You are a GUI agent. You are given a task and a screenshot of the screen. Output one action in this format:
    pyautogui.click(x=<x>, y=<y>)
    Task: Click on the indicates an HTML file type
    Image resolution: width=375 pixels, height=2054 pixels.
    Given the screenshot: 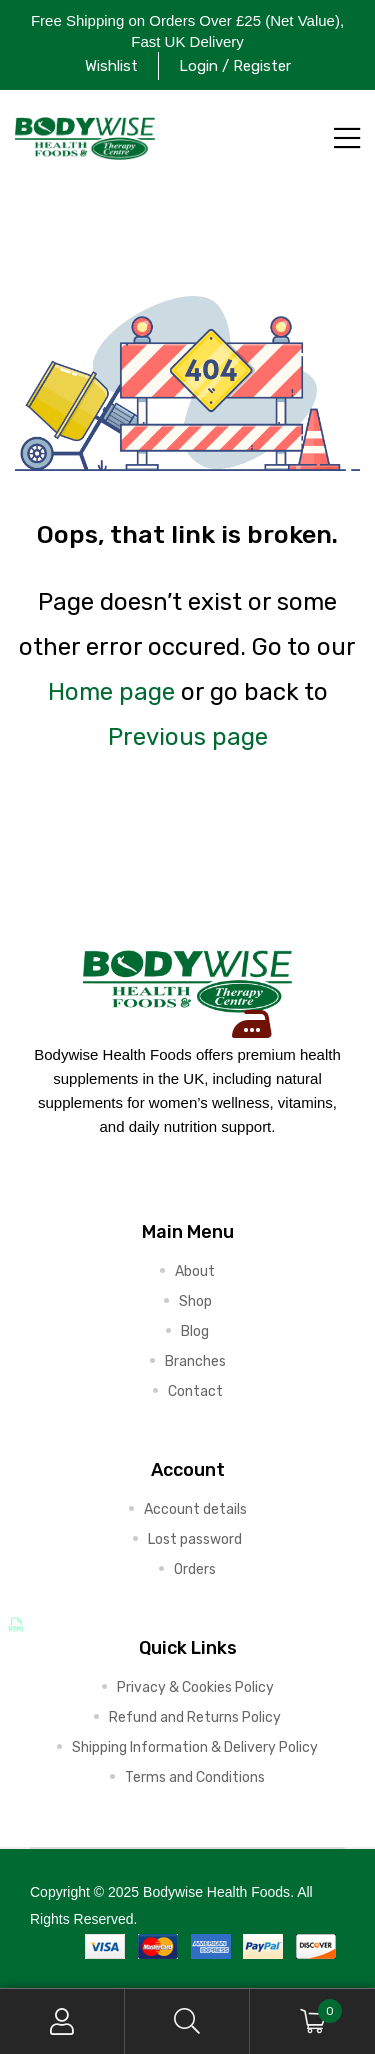 What is the action you would take?
    pyautogui.click(x=16, y=1624)
    